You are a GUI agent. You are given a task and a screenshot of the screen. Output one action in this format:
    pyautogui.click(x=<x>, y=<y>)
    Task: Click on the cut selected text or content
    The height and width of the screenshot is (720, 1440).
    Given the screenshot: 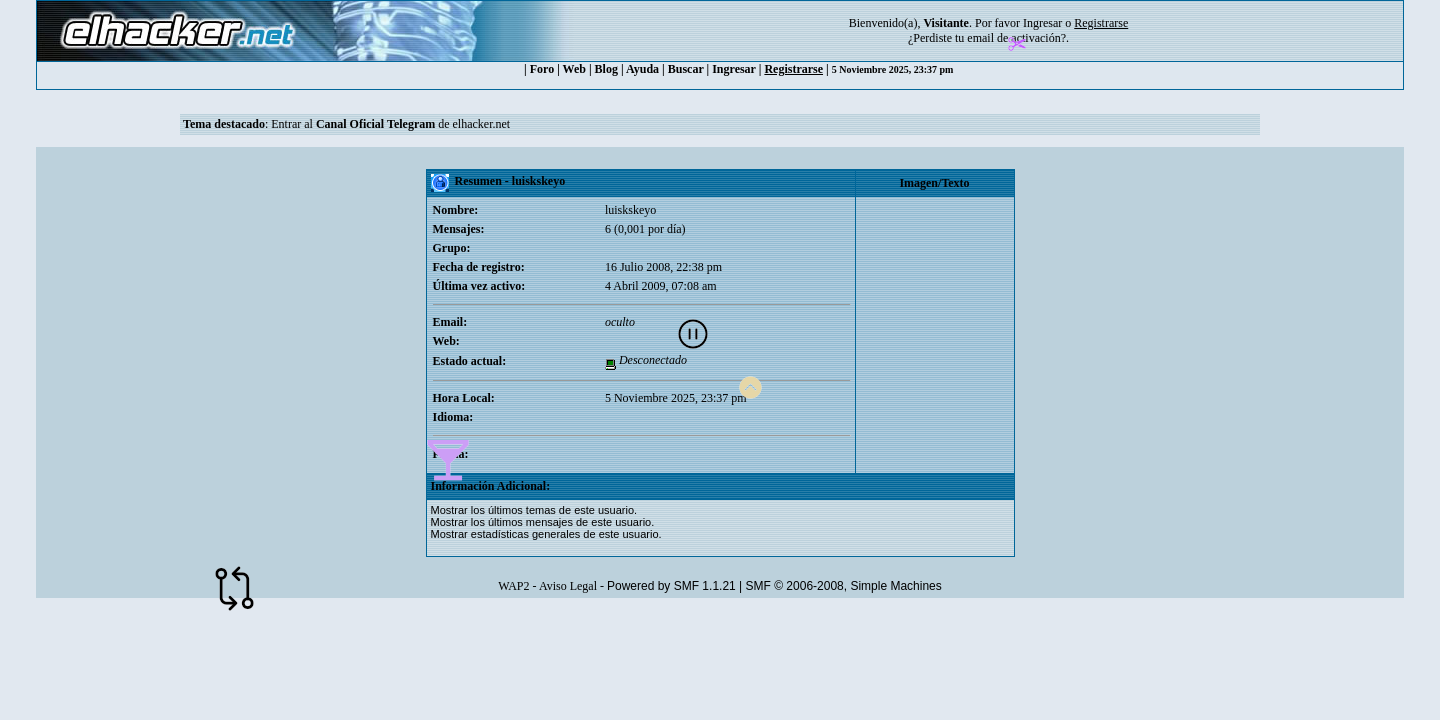 What is the action you would take?
    pyautogui.click(x=1017, y=44)
    